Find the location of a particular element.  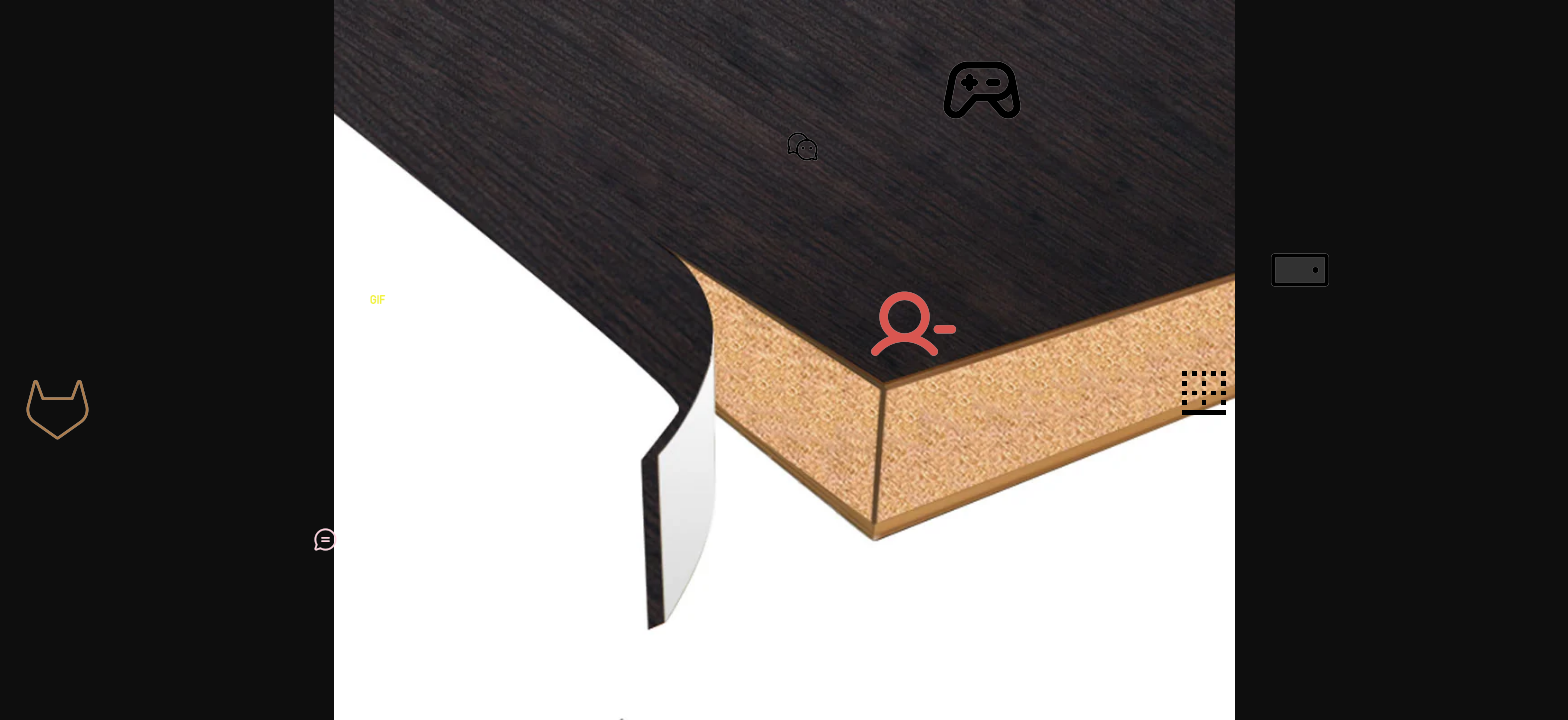

open gitlab repository is located at coordinates (57, 408).